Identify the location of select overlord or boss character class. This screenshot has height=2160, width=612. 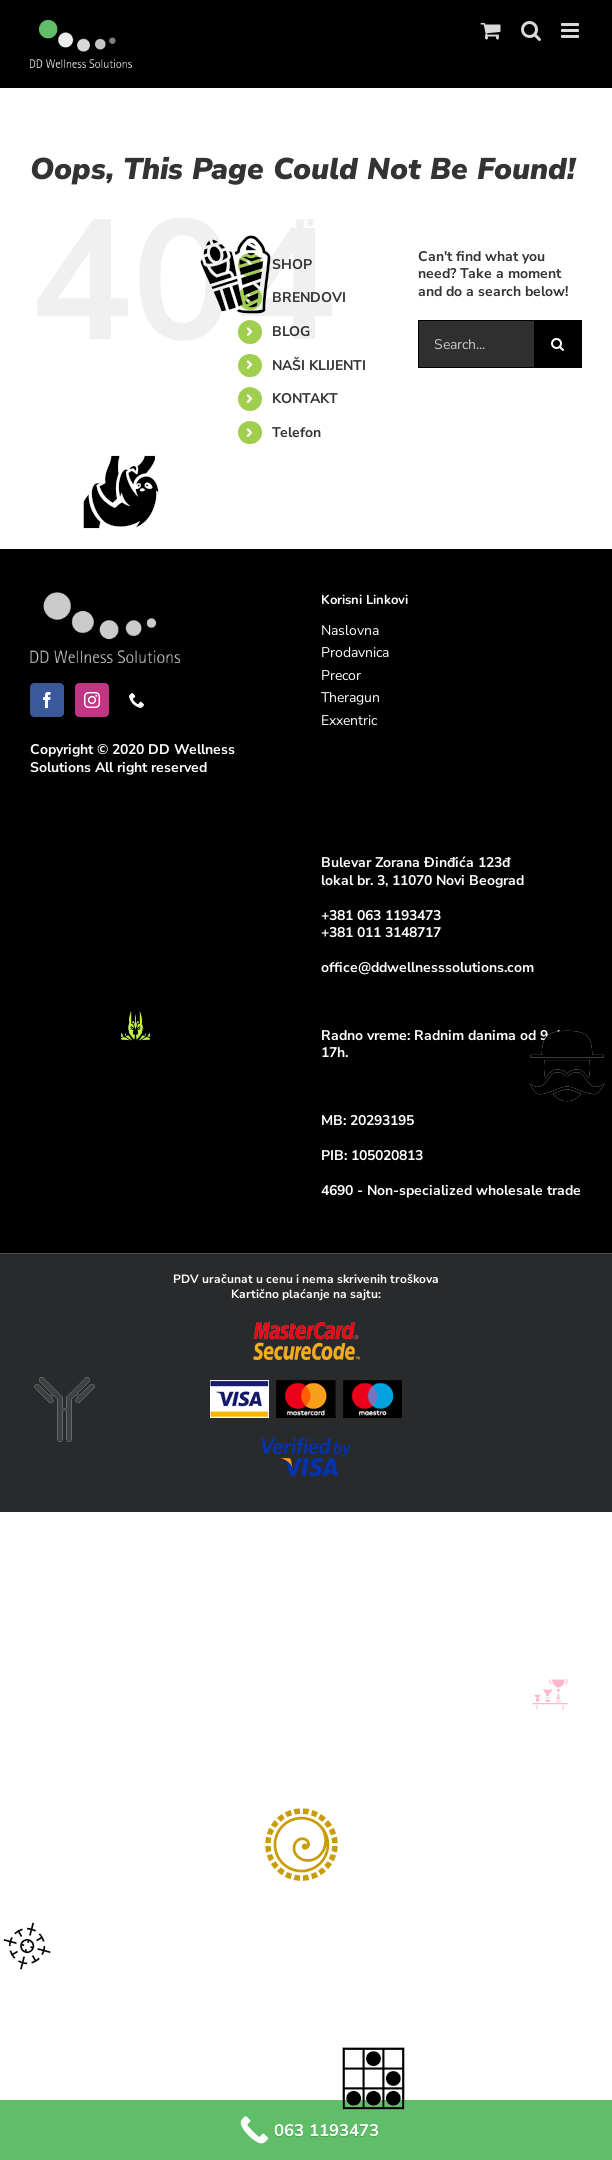
(135, 1025).